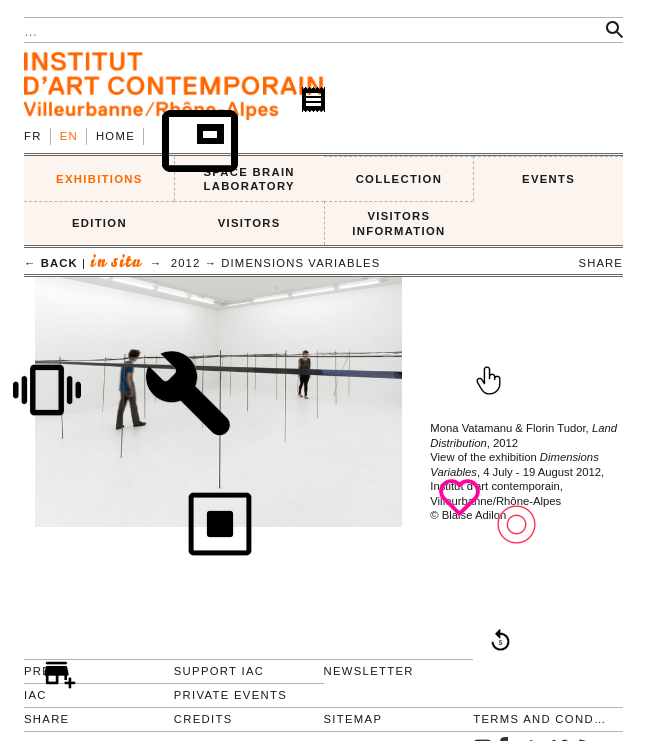  What do you see at coordinates (459, 497) in the screenshot?
I see `add item to favorites` at bounding box center [459, 497].